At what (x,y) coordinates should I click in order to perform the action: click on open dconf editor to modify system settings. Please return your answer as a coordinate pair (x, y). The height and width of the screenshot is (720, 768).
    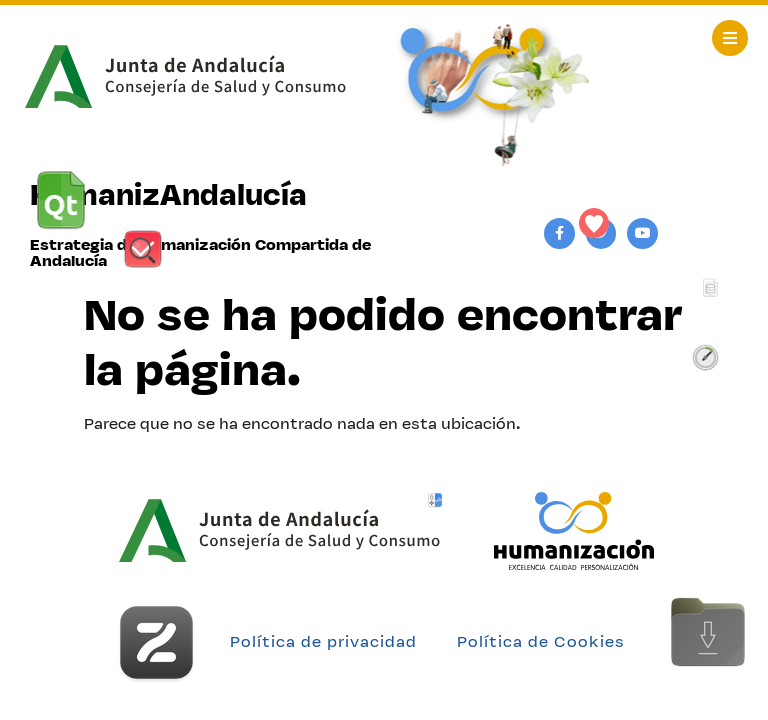
    Looking at the image, I should click on (143, 249).